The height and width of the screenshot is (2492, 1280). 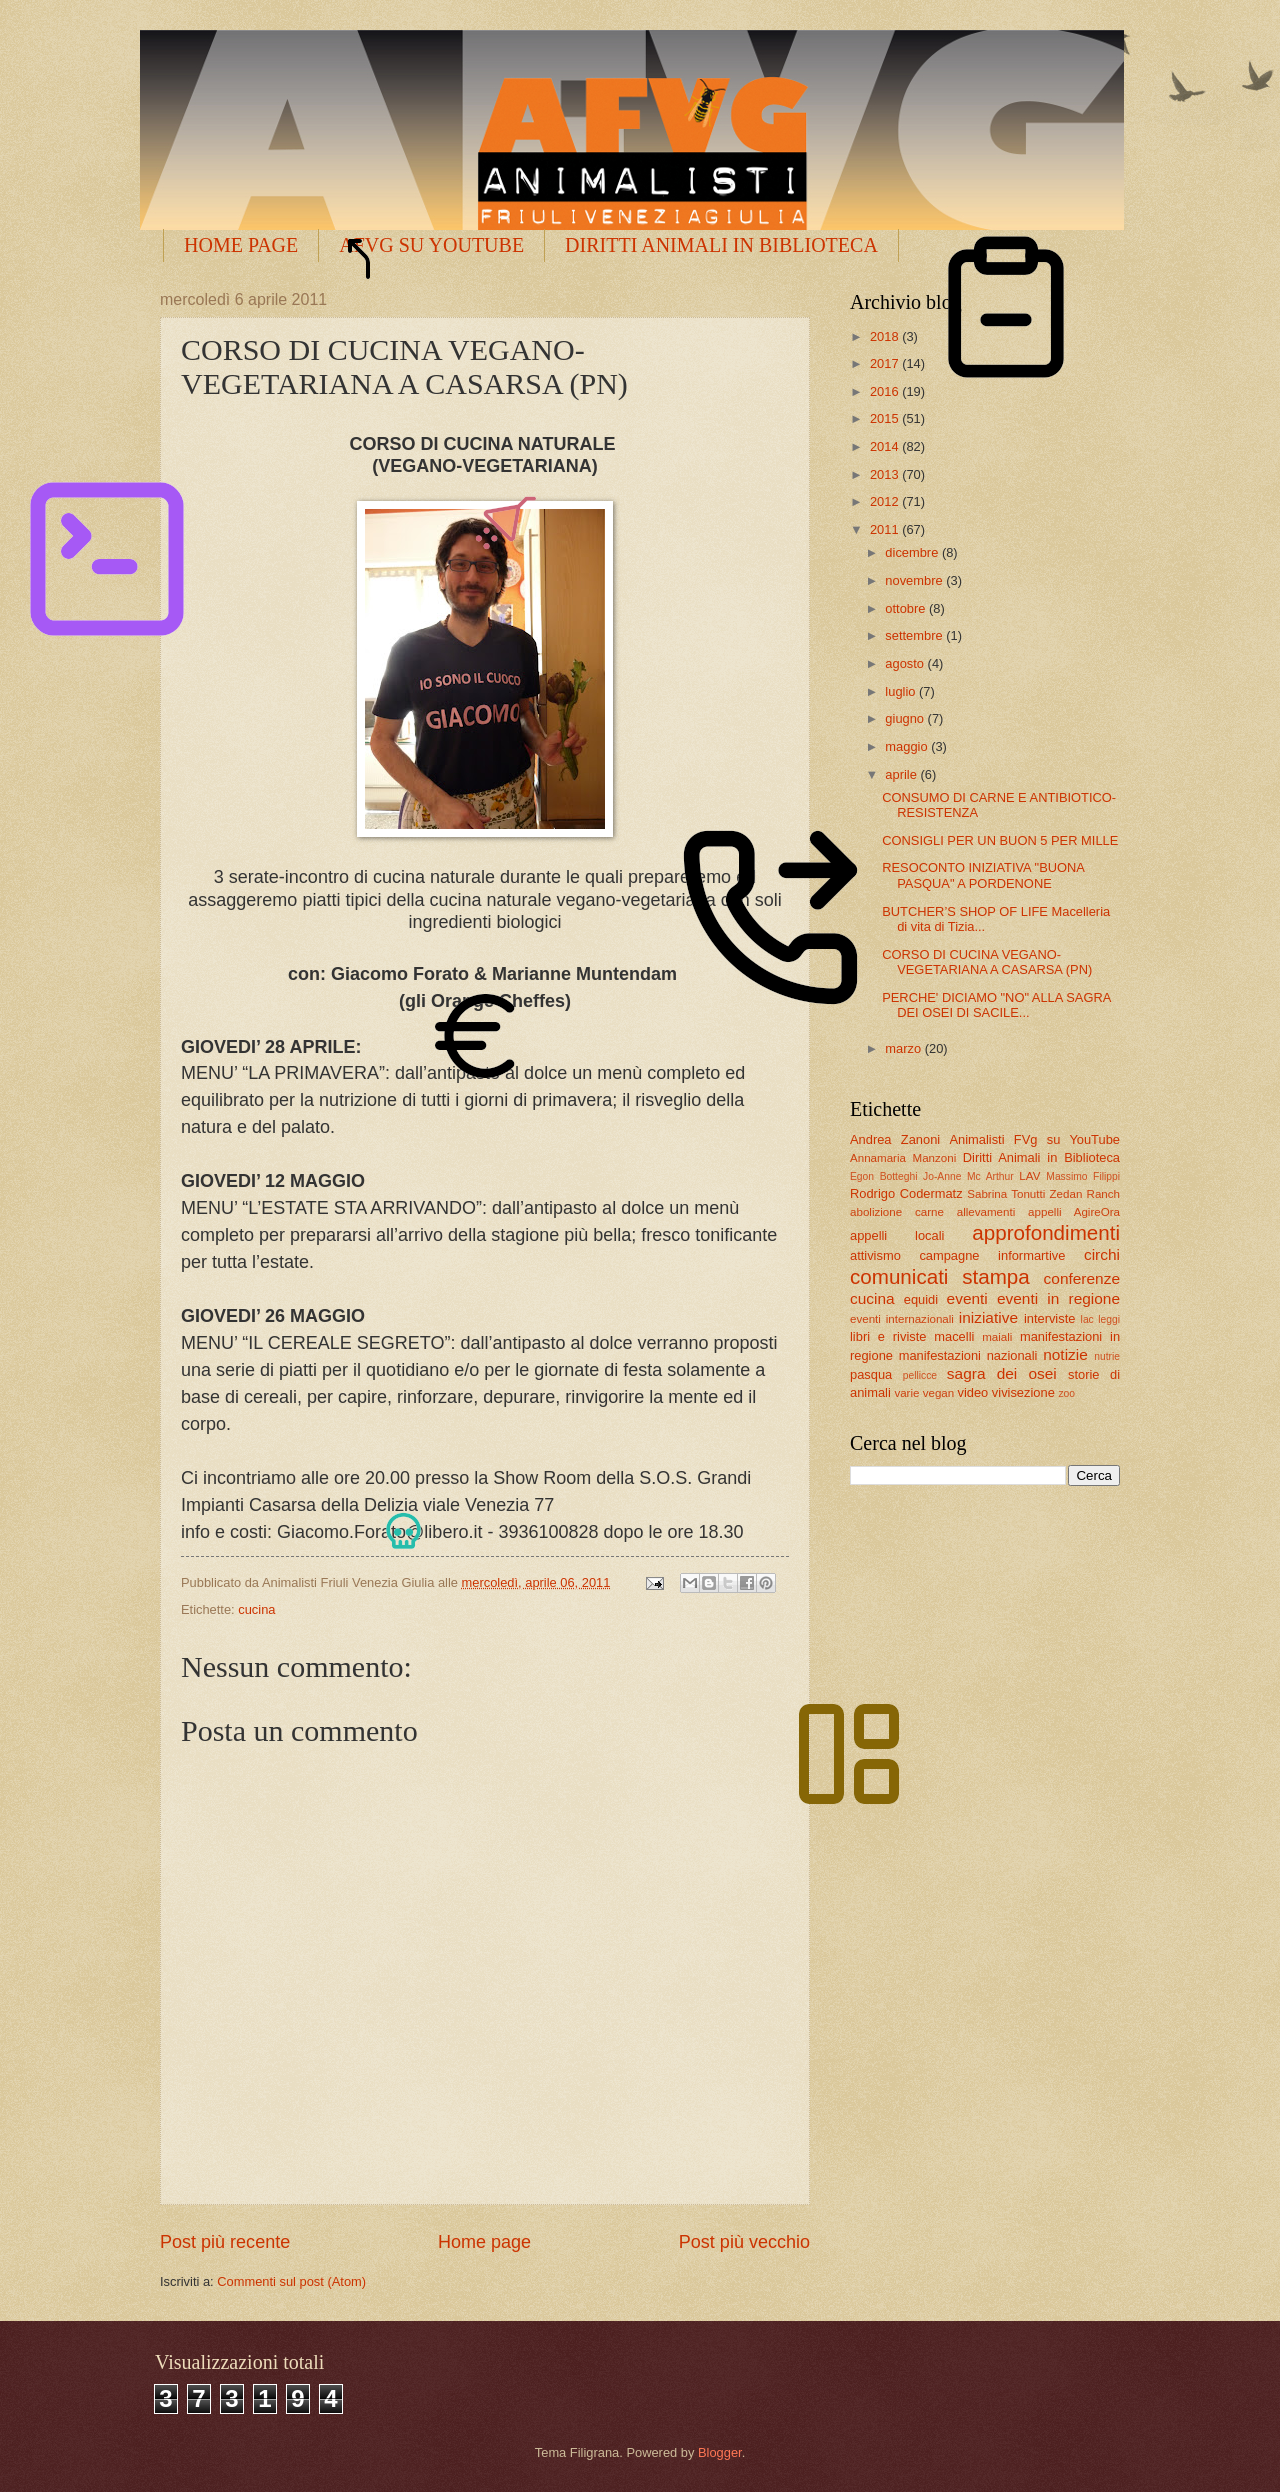 I want to click on remove an item from the clipboard, so click(x=1006, y=307).